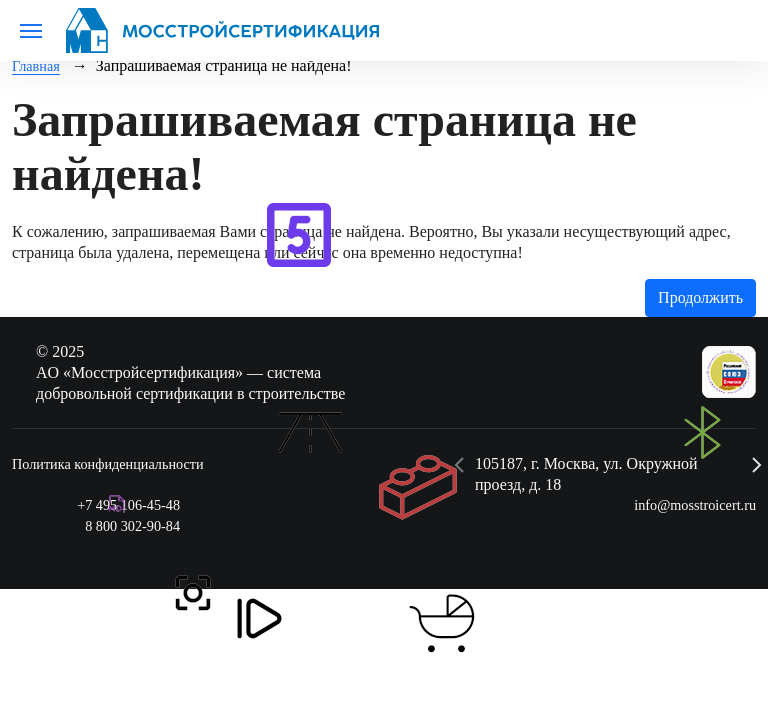 The height and width of the screenshot is (720, 768). What do you see at coordinates (443, 621) in the screenshot?
I see `access baby or parenting-related features` at bounding box center [443, 621].